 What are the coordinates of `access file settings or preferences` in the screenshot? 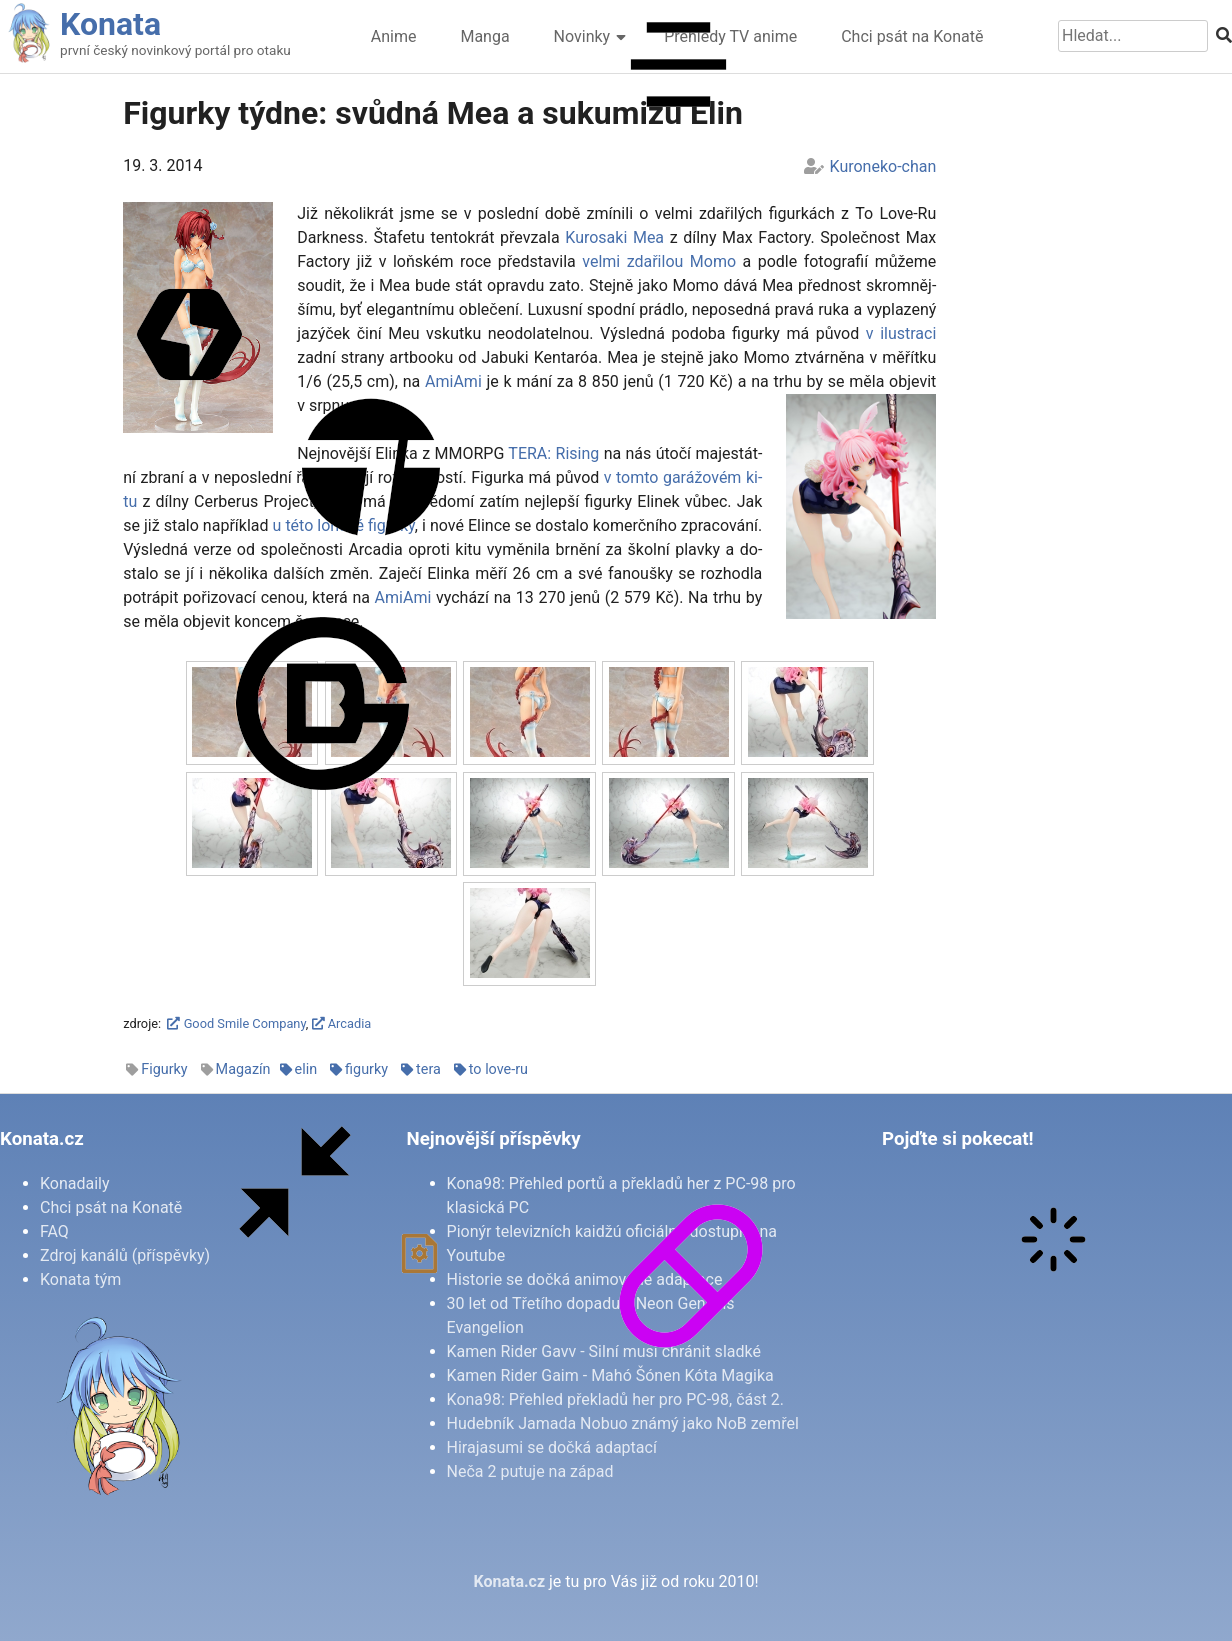 It's located at (419, 1253).